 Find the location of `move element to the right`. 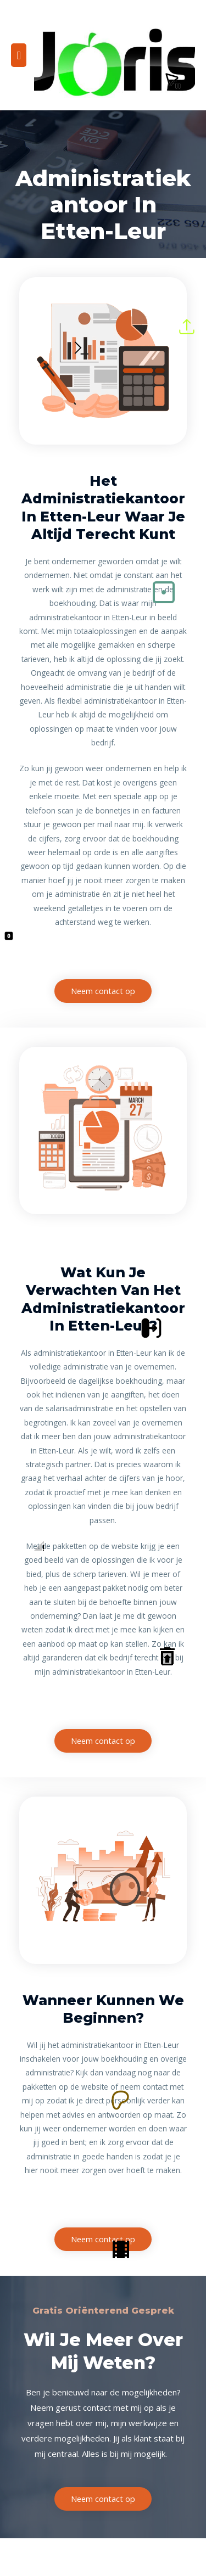

move element to the right is located at coordinates (151, 1328).